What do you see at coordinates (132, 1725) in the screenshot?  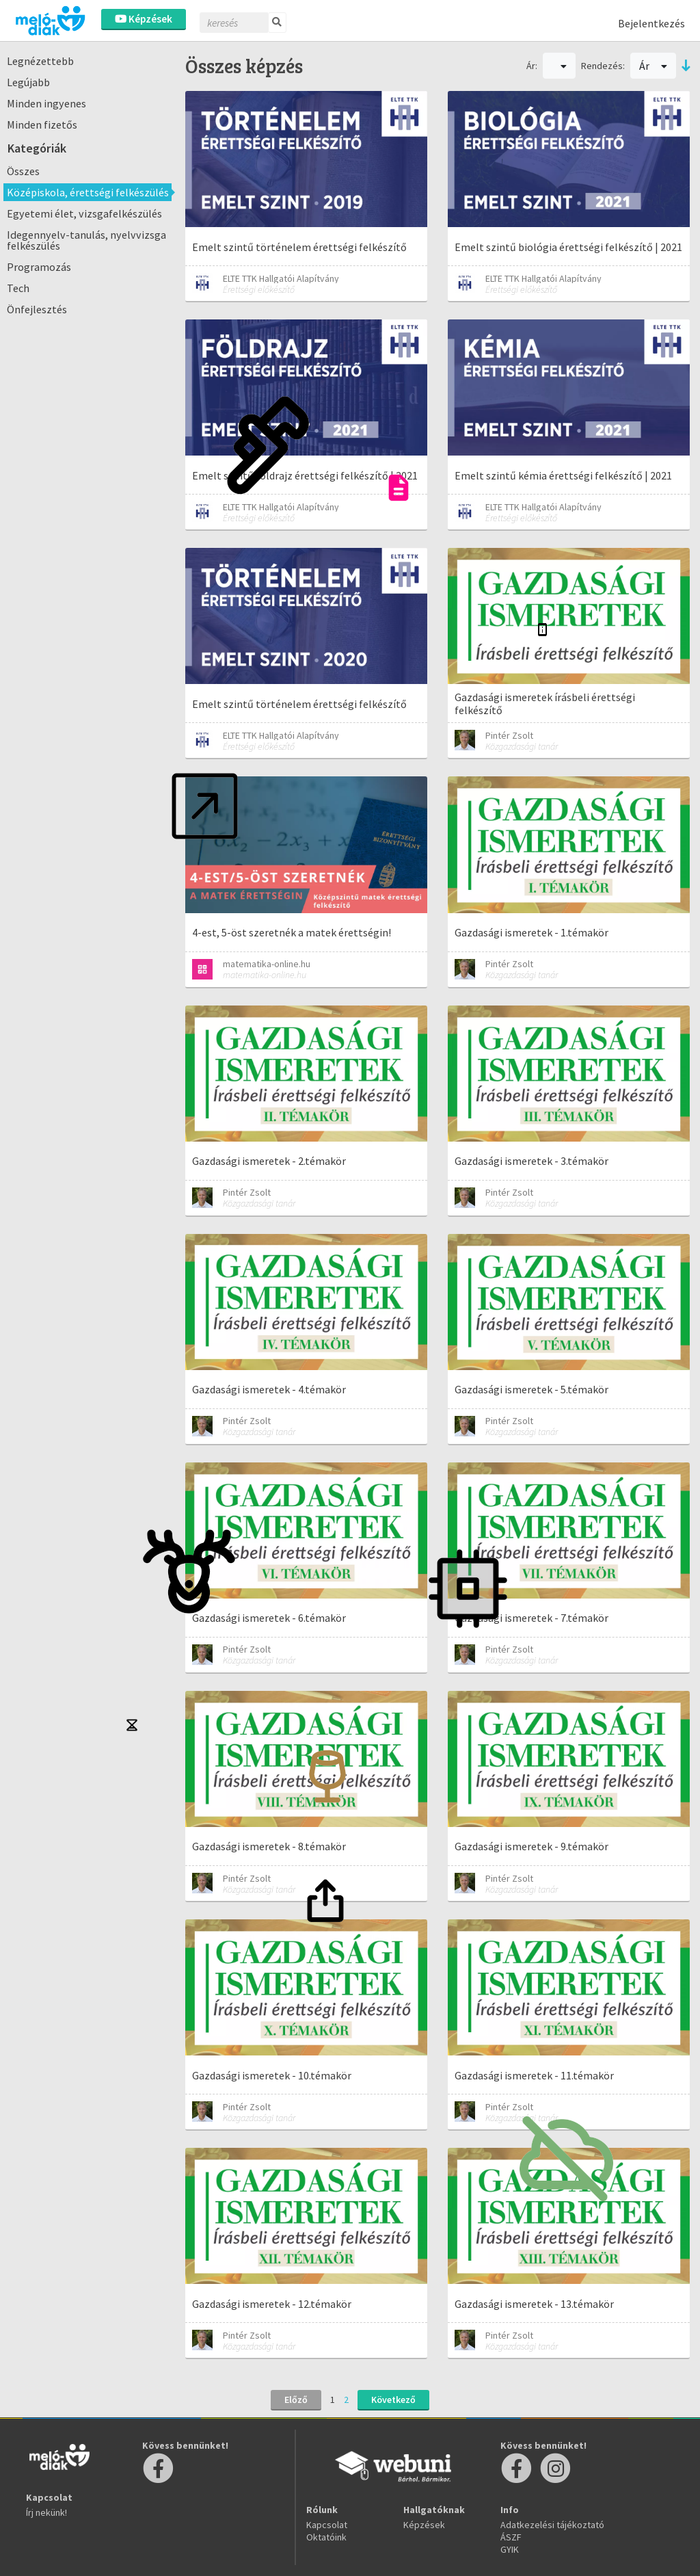 I see `indicates time is running low or nearly expired` at bounding box center [132, 1725].